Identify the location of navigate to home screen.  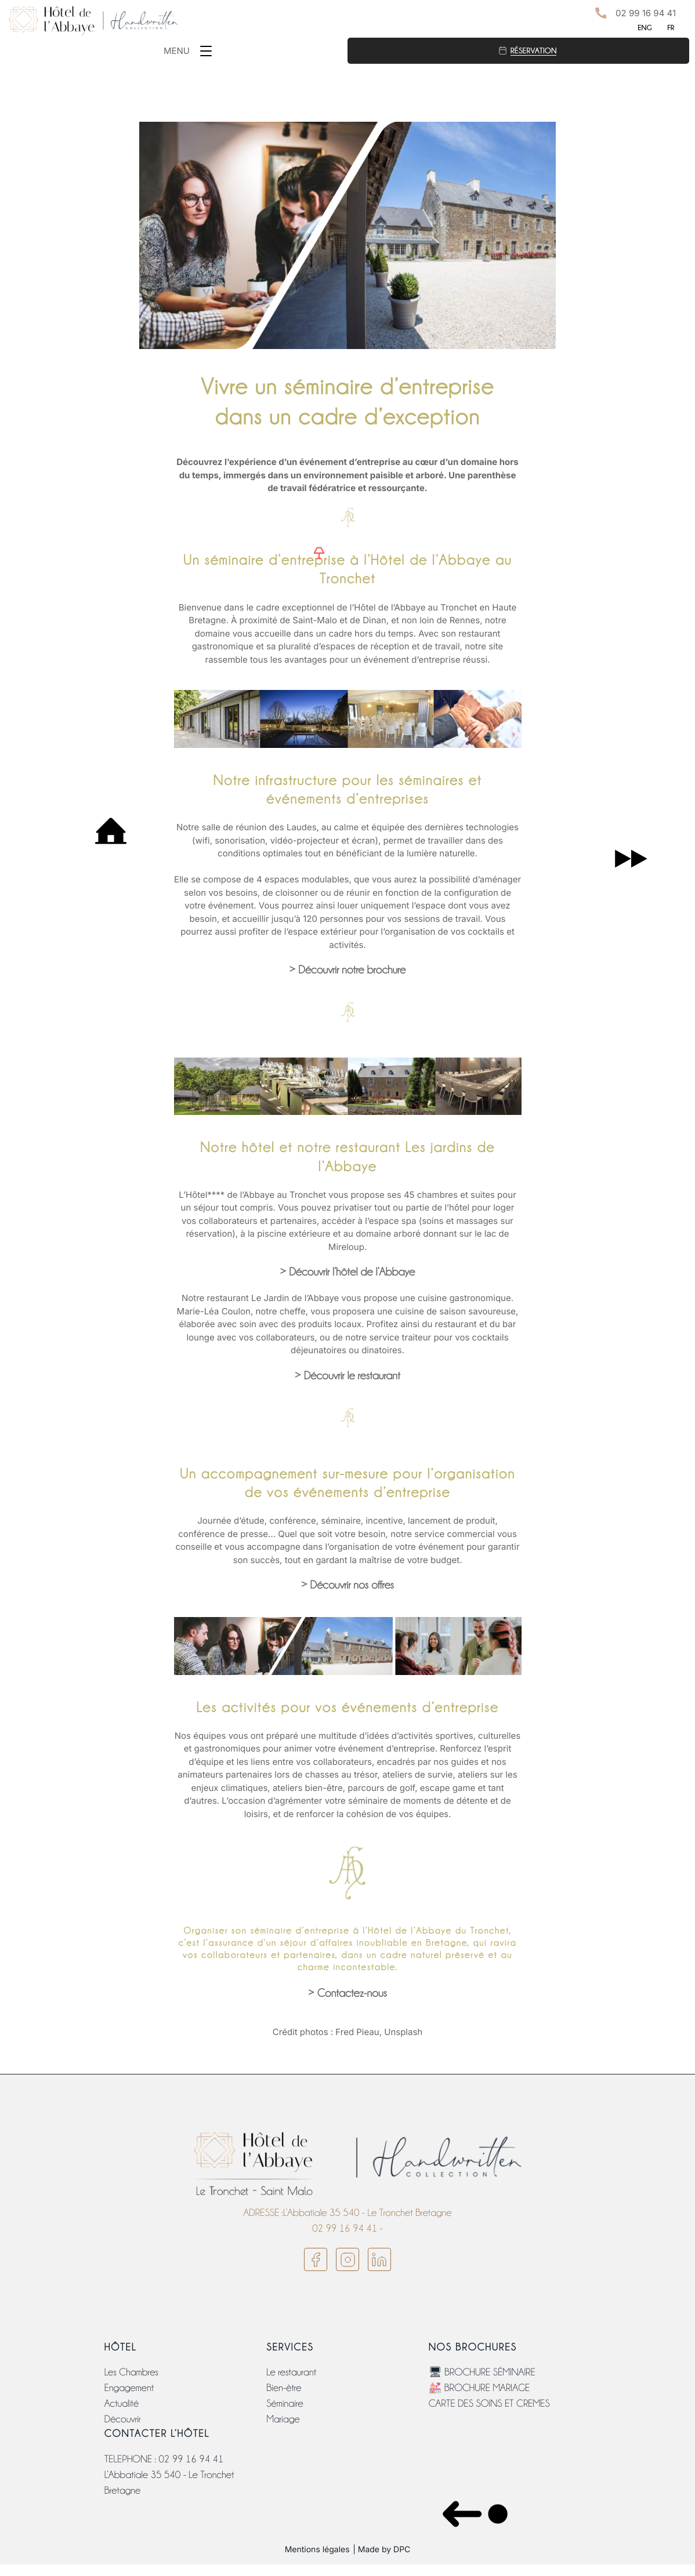
(111, 831).